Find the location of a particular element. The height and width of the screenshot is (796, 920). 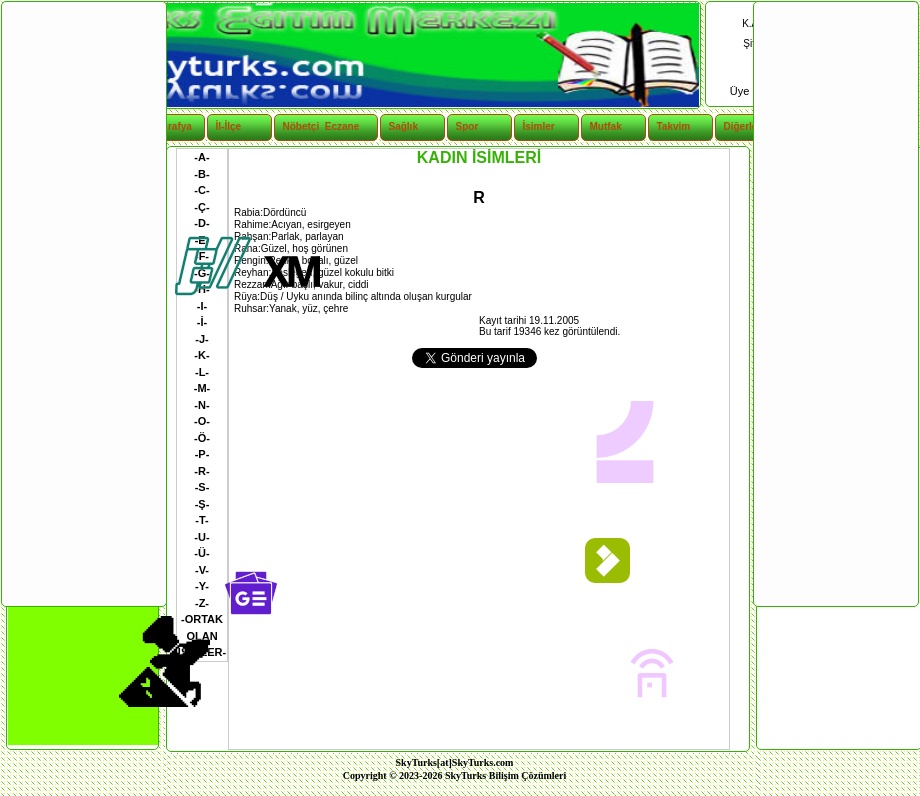

open wondershare filmora video editor is located at coordinates (607, 560).